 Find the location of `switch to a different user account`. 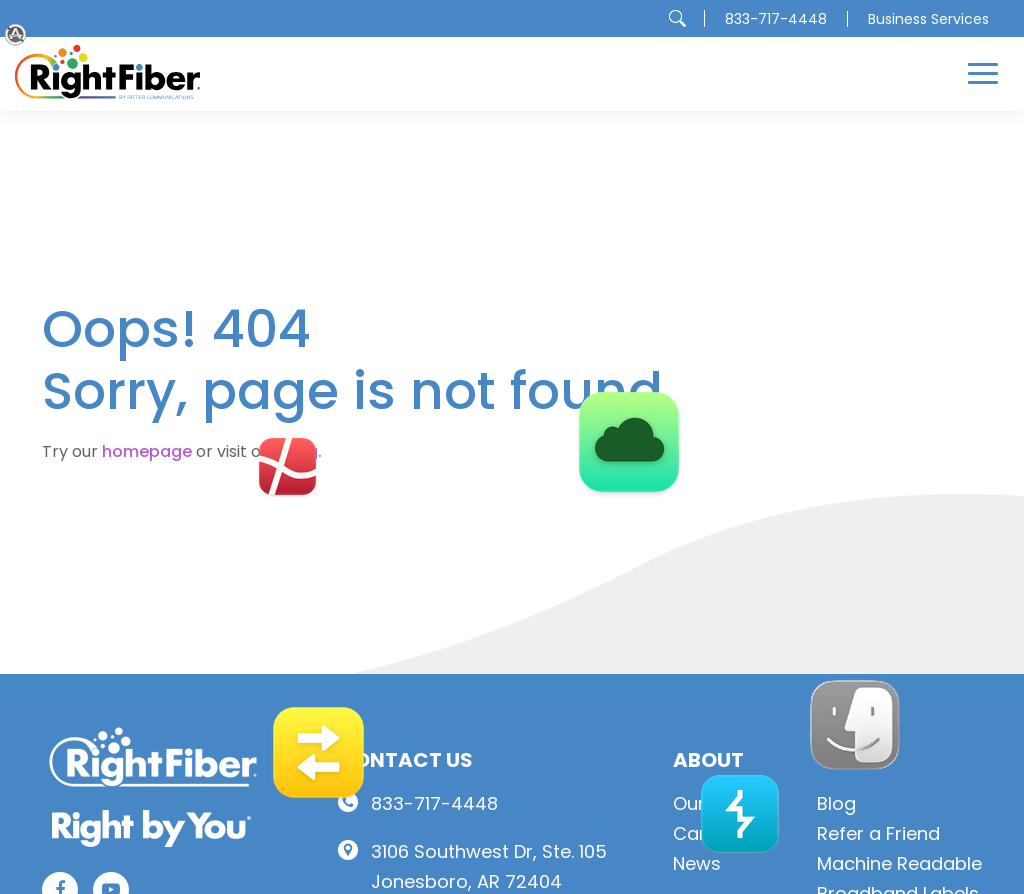

switch to a different user account is located at coordinates (318, 752).